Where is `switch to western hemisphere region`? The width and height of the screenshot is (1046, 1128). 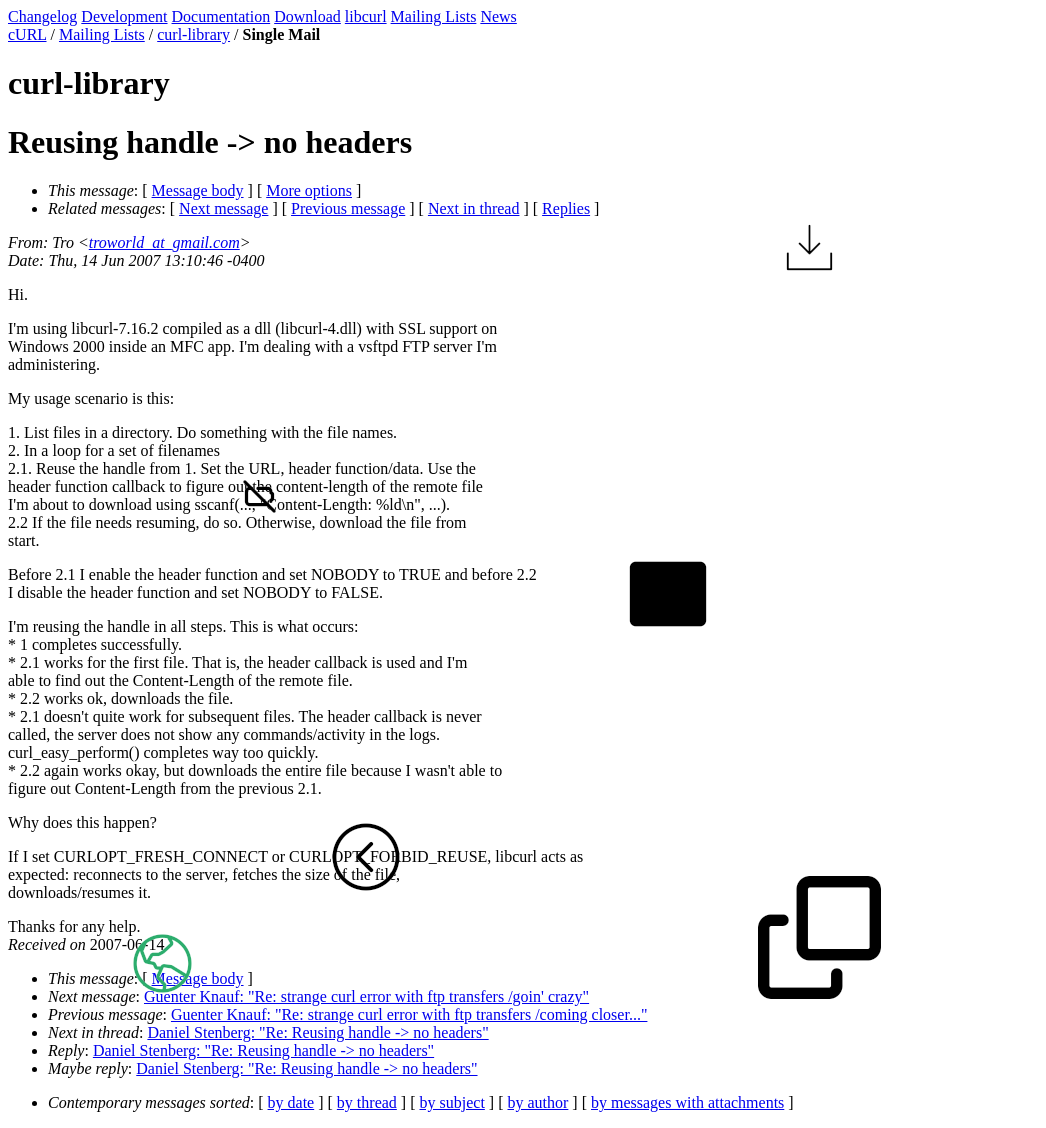 switch to western hemisphere region is located at coordinates (162, 963).